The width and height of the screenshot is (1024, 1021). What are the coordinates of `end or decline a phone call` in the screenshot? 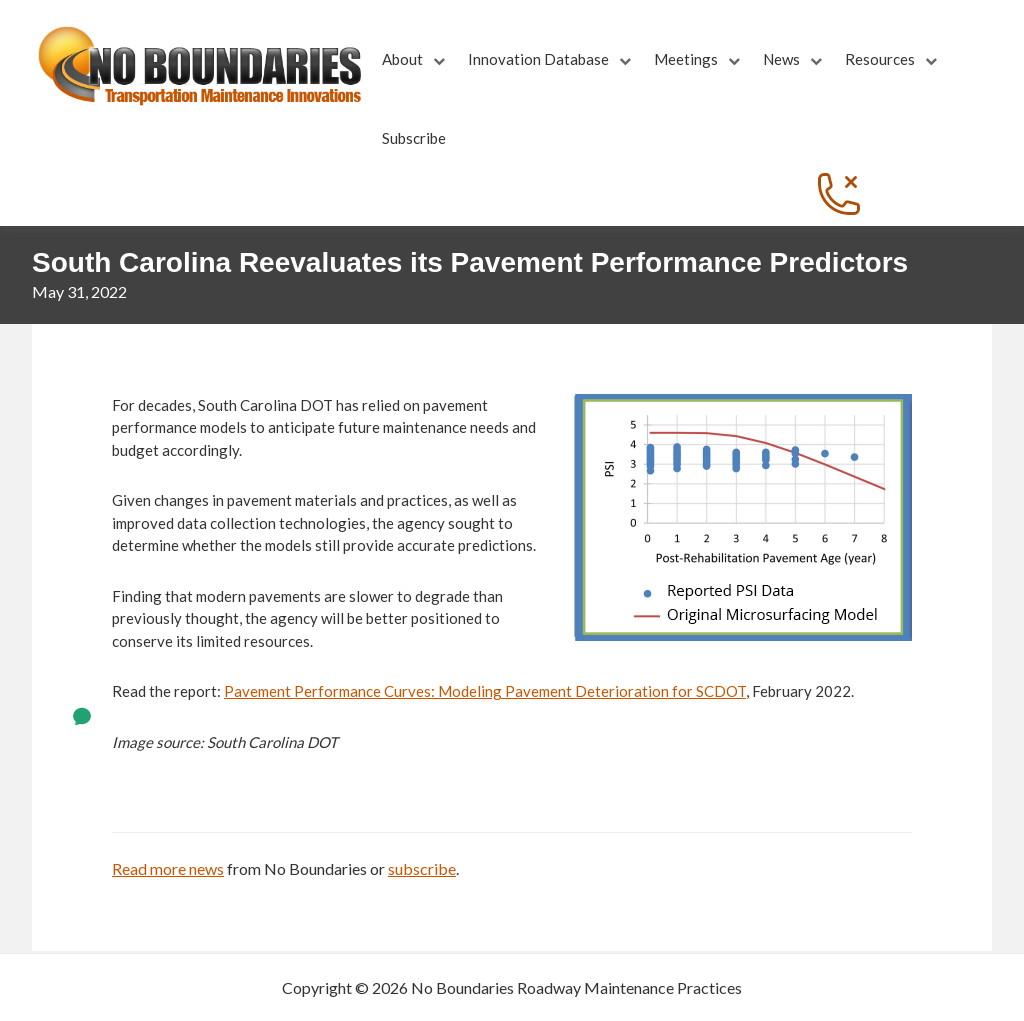 It's located at (839, 194).